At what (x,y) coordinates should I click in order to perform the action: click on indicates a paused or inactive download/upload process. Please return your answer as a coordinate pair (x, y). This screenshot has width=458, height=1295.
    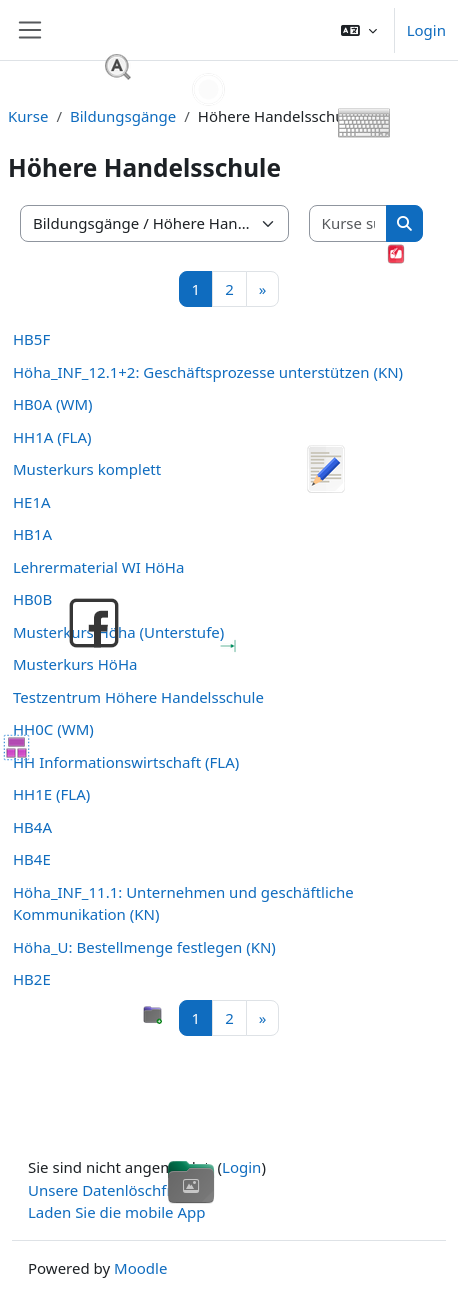
    Looking at the image, I should click on (208, 89).